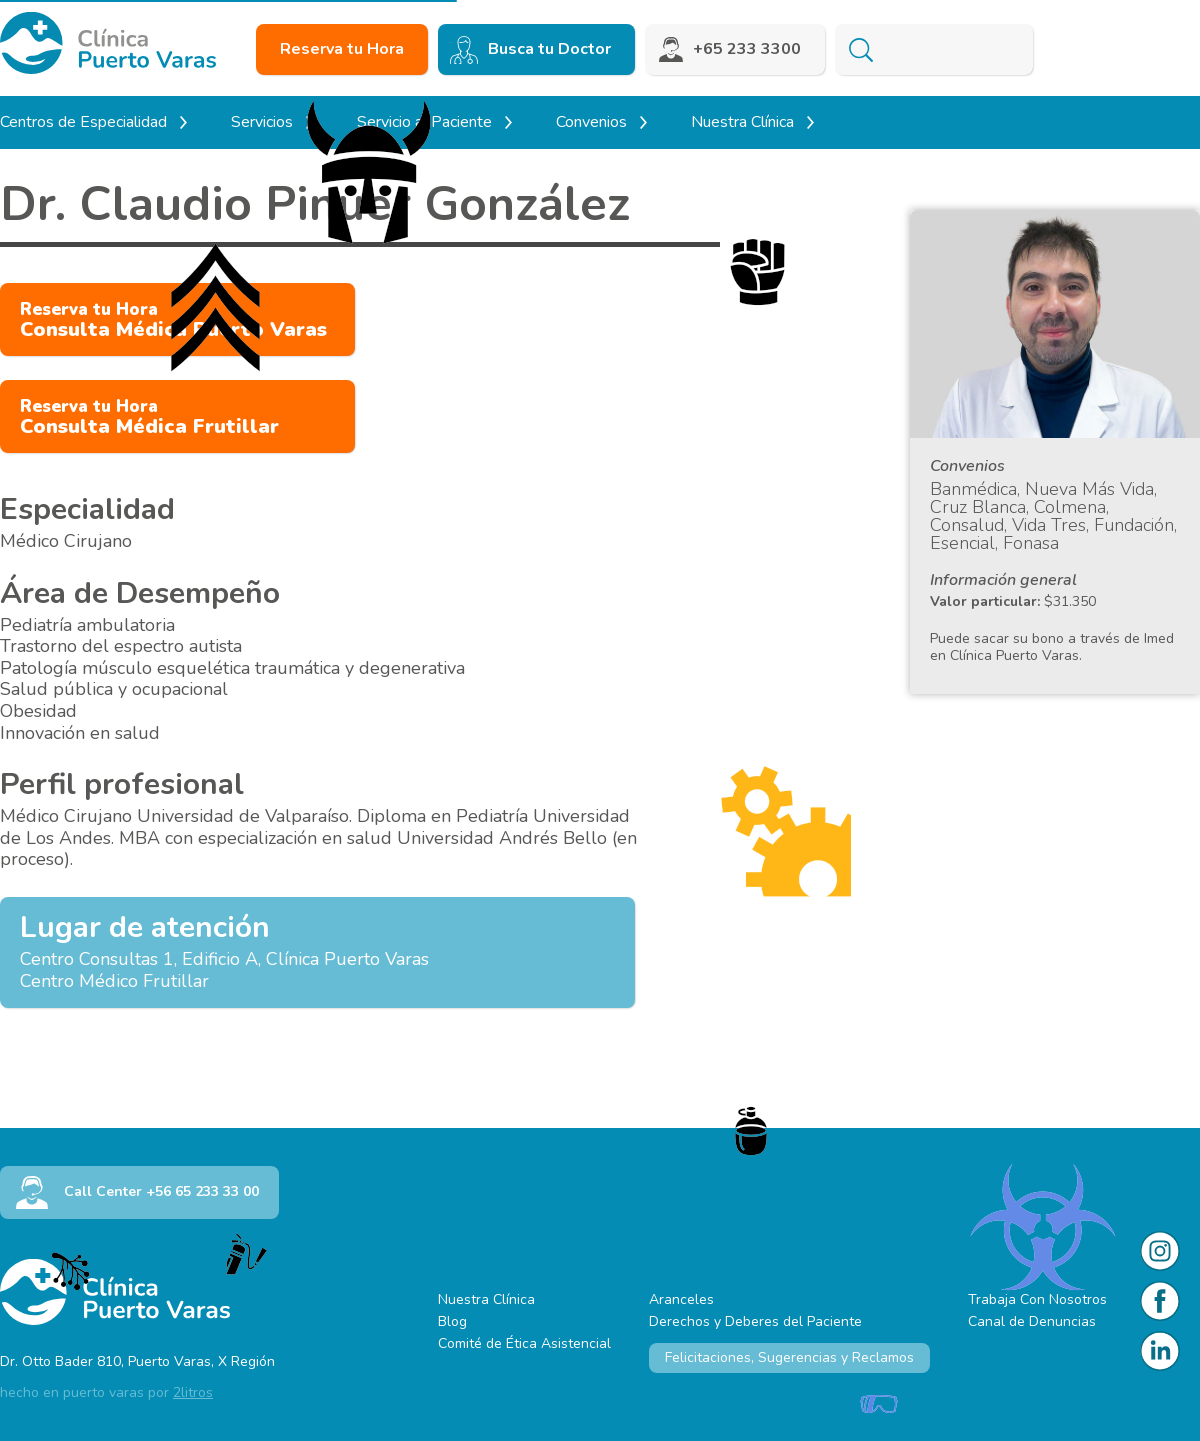  What do you see at coordinates (879, 1404) in the screenshot?
I see `enable safety mode or protective settings` at bounding box center [879, 1404].